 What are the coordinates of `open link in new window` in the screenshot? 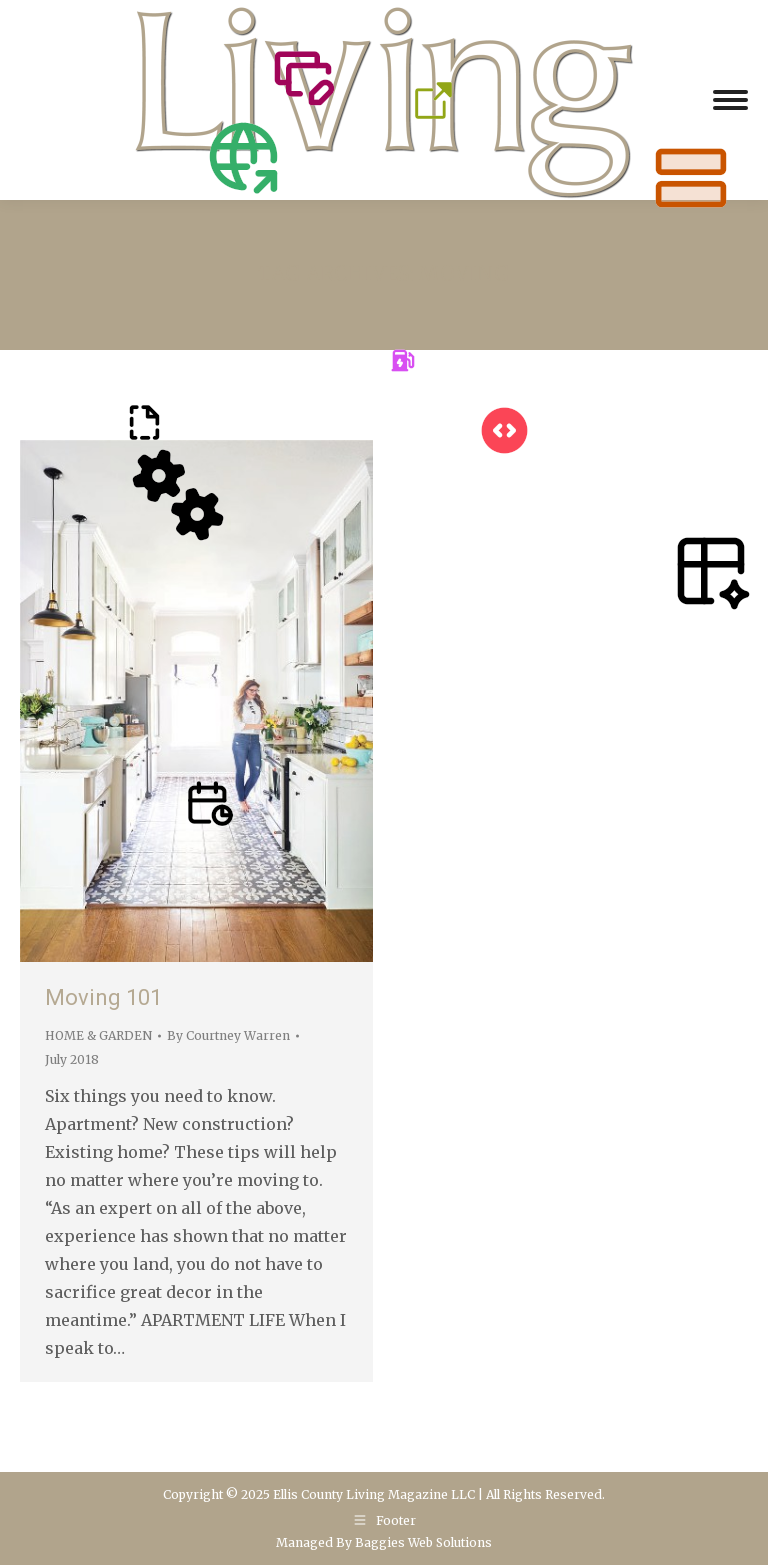 It's located at (433, 100).